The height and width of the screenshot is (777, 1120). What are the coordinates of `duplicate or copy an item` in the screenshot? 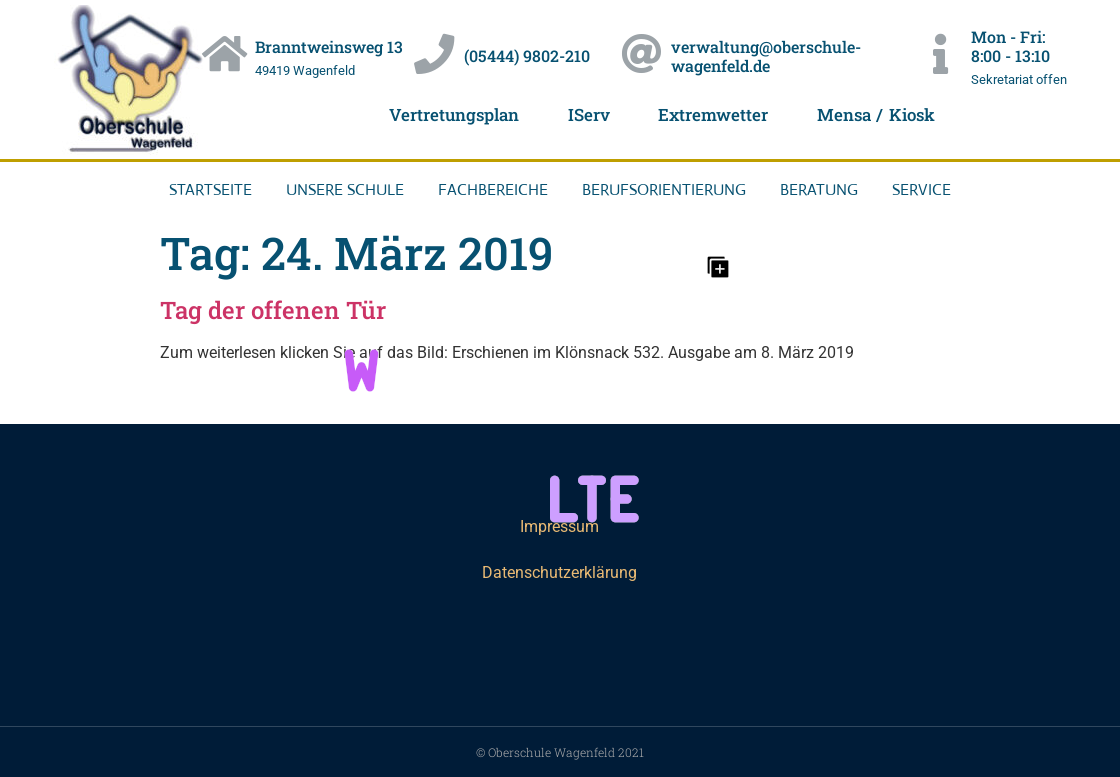 It's located at (718, 267).